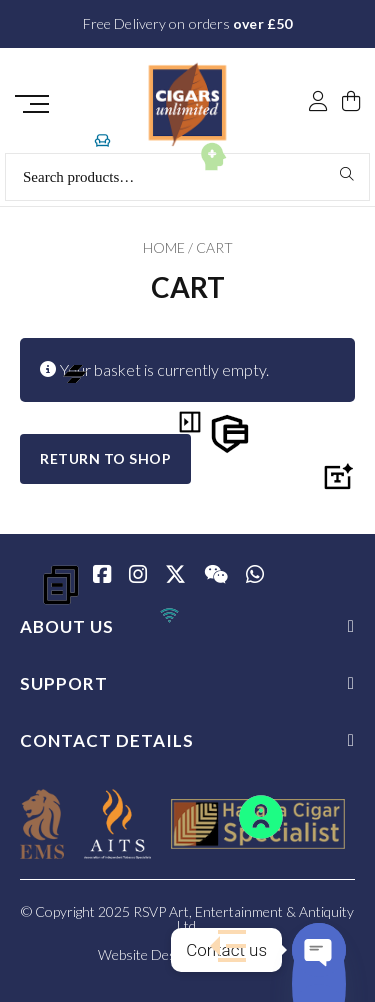 The width and height of the screenshot is (375, 1002). I want to click on browse furniture or home decor items, so click(102, 140).